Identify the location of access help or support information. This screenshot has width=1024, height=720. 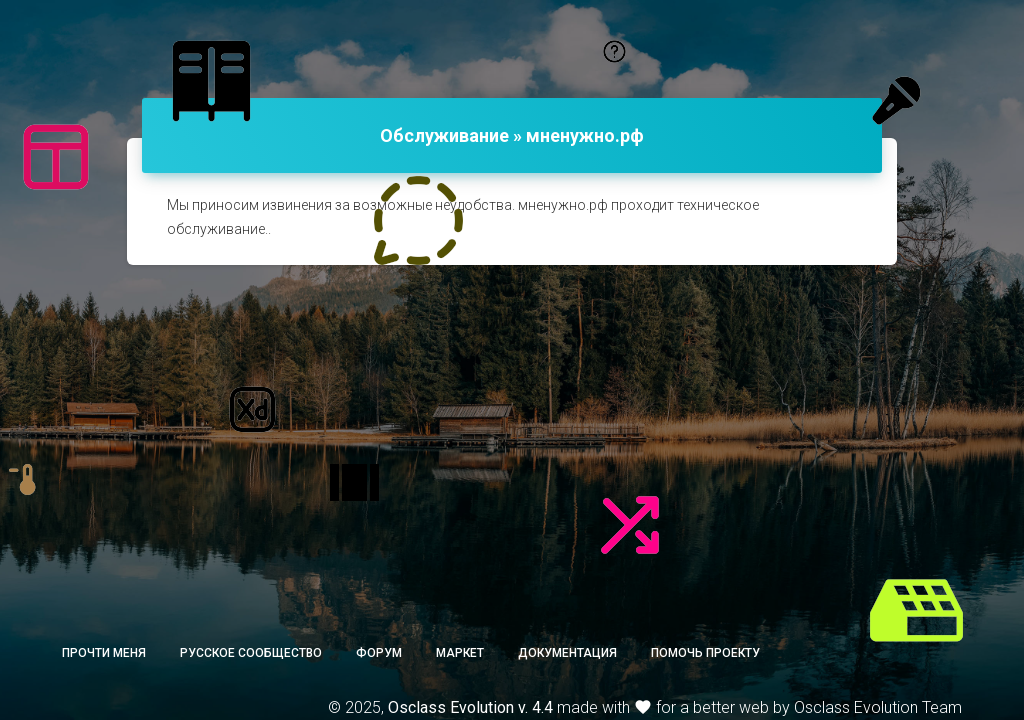
(614, 51).